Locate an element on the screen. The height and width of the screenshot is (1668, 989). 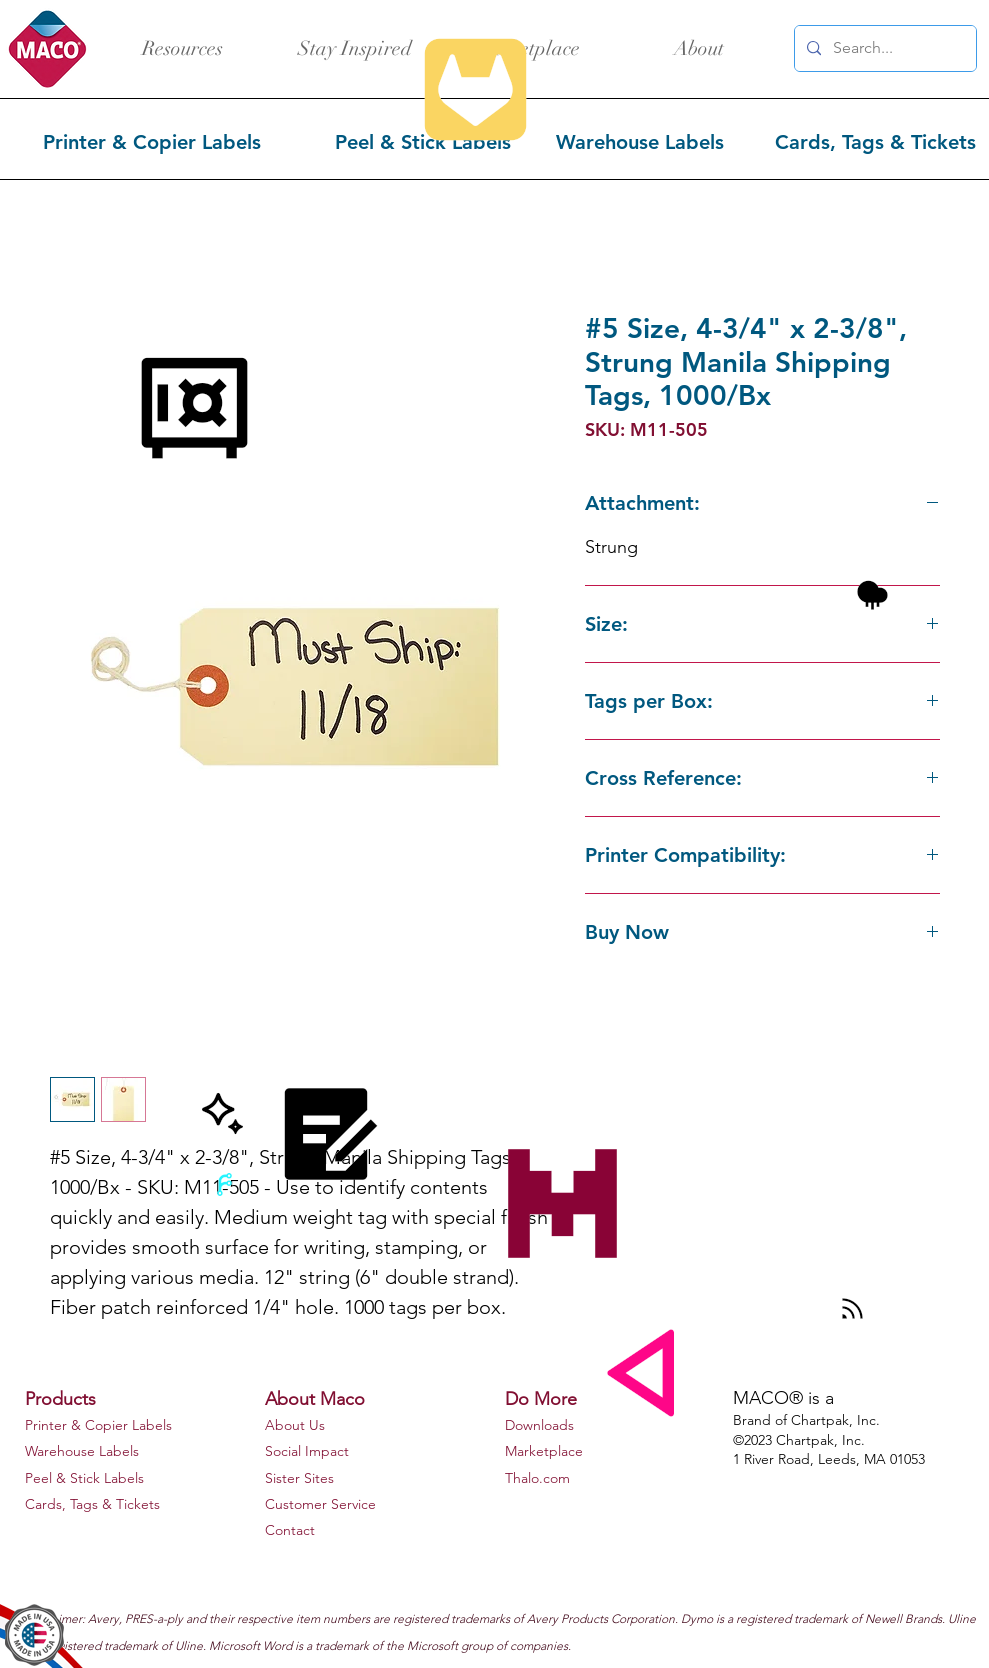
subscribe to RSS feed is located at coordinates (852, 1308).